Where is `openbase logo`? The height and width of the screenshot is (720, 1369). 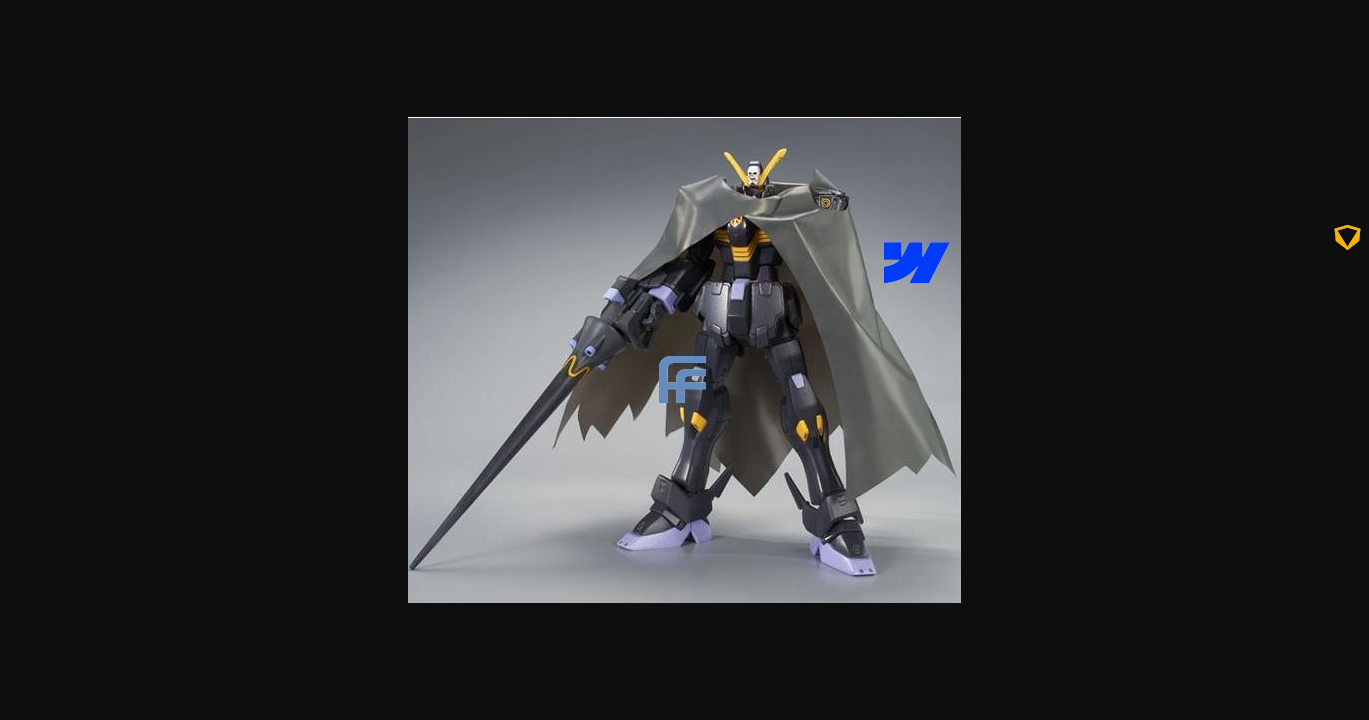
openbase logo is located at coordinates (1347, 236).